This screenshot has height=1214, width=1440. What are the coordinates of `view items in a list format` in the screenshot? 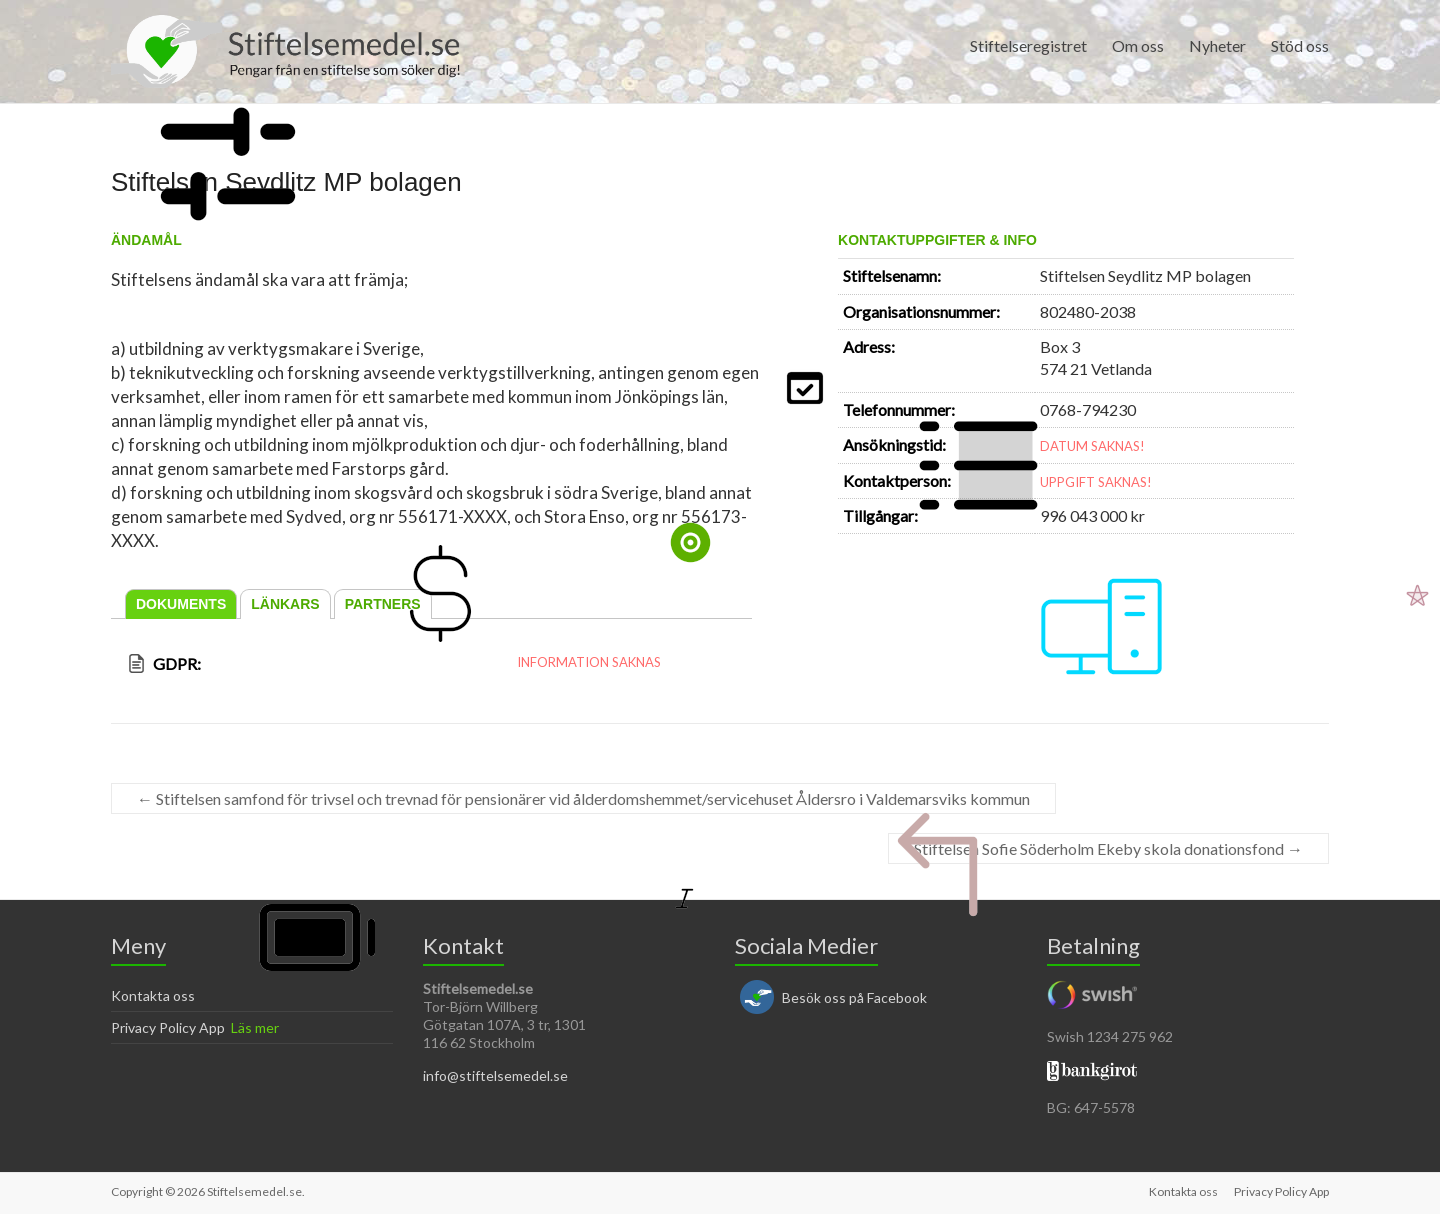 It's located at (978, 465).